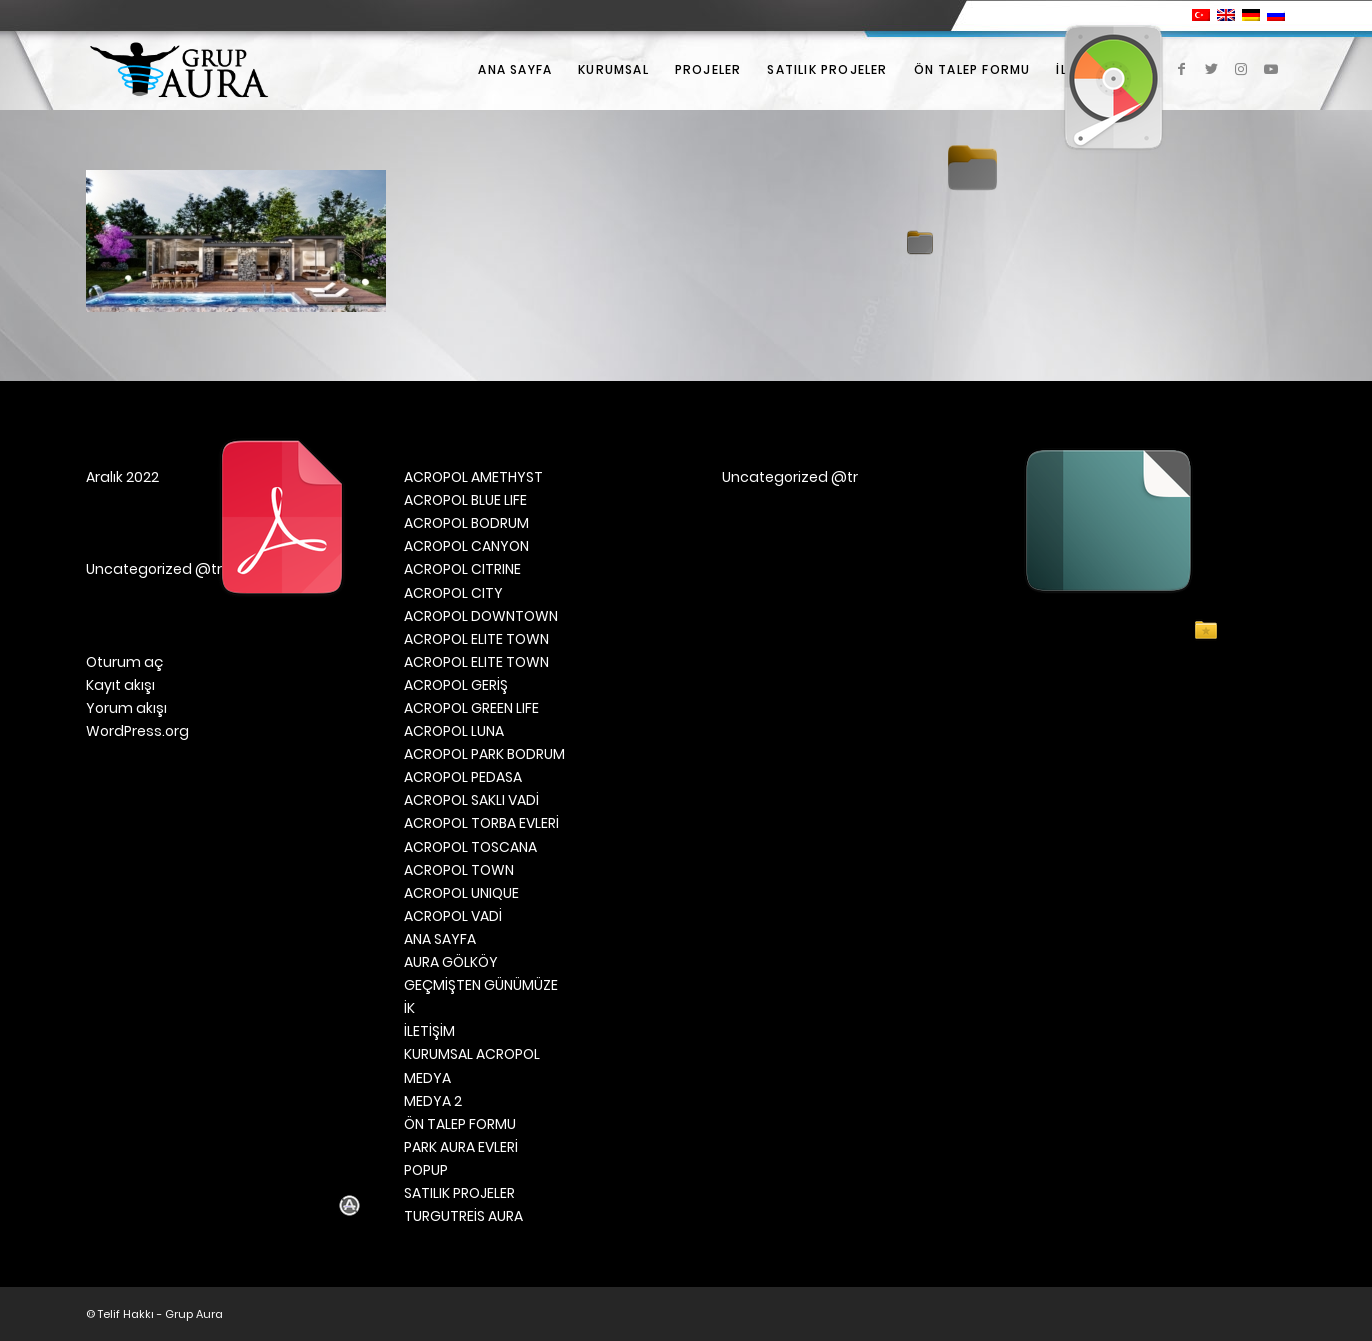  What do you see at coordinates (972, 167) in the screenshot?
I see `view contents of an open folder` at bounding box center [972, 167].